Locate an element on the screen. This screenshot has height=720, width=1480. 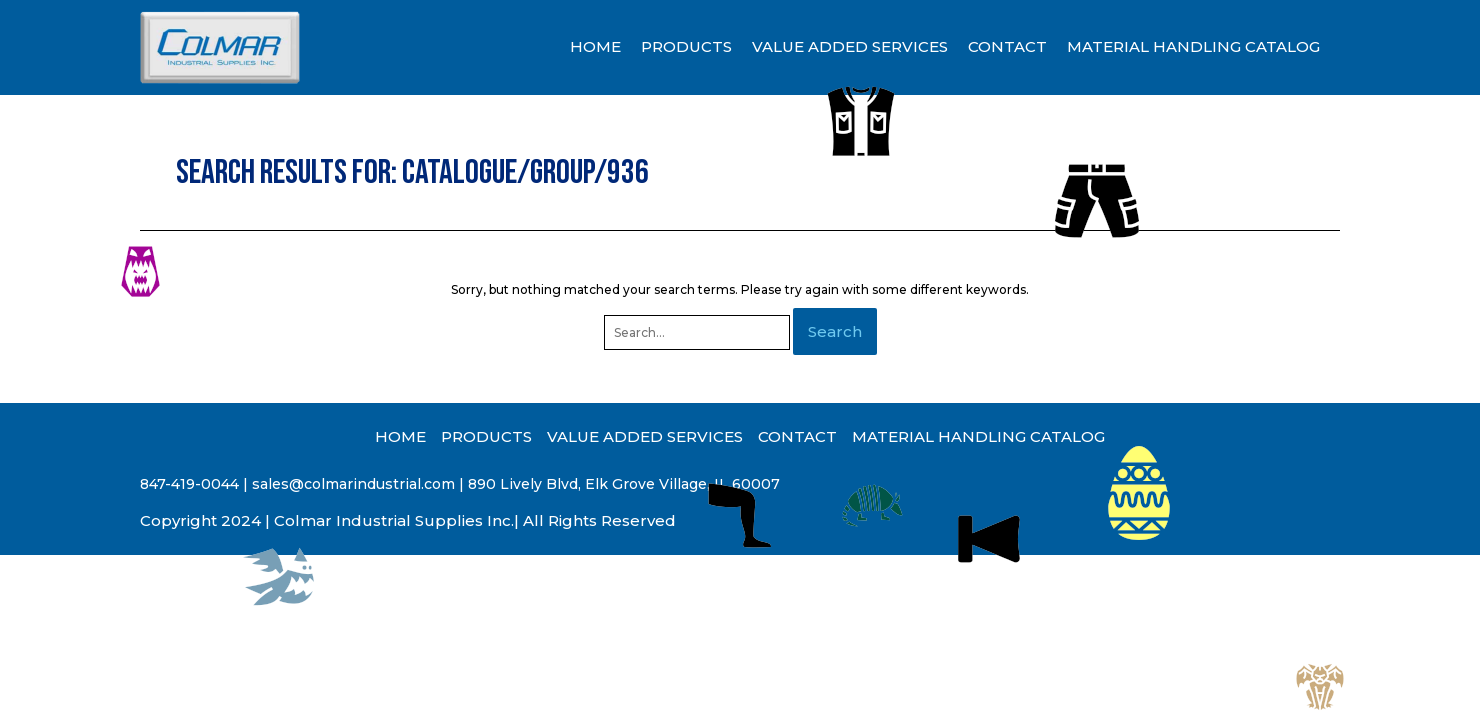
easter or spring seasonal event indicator is located at coordinates (1139, 493).